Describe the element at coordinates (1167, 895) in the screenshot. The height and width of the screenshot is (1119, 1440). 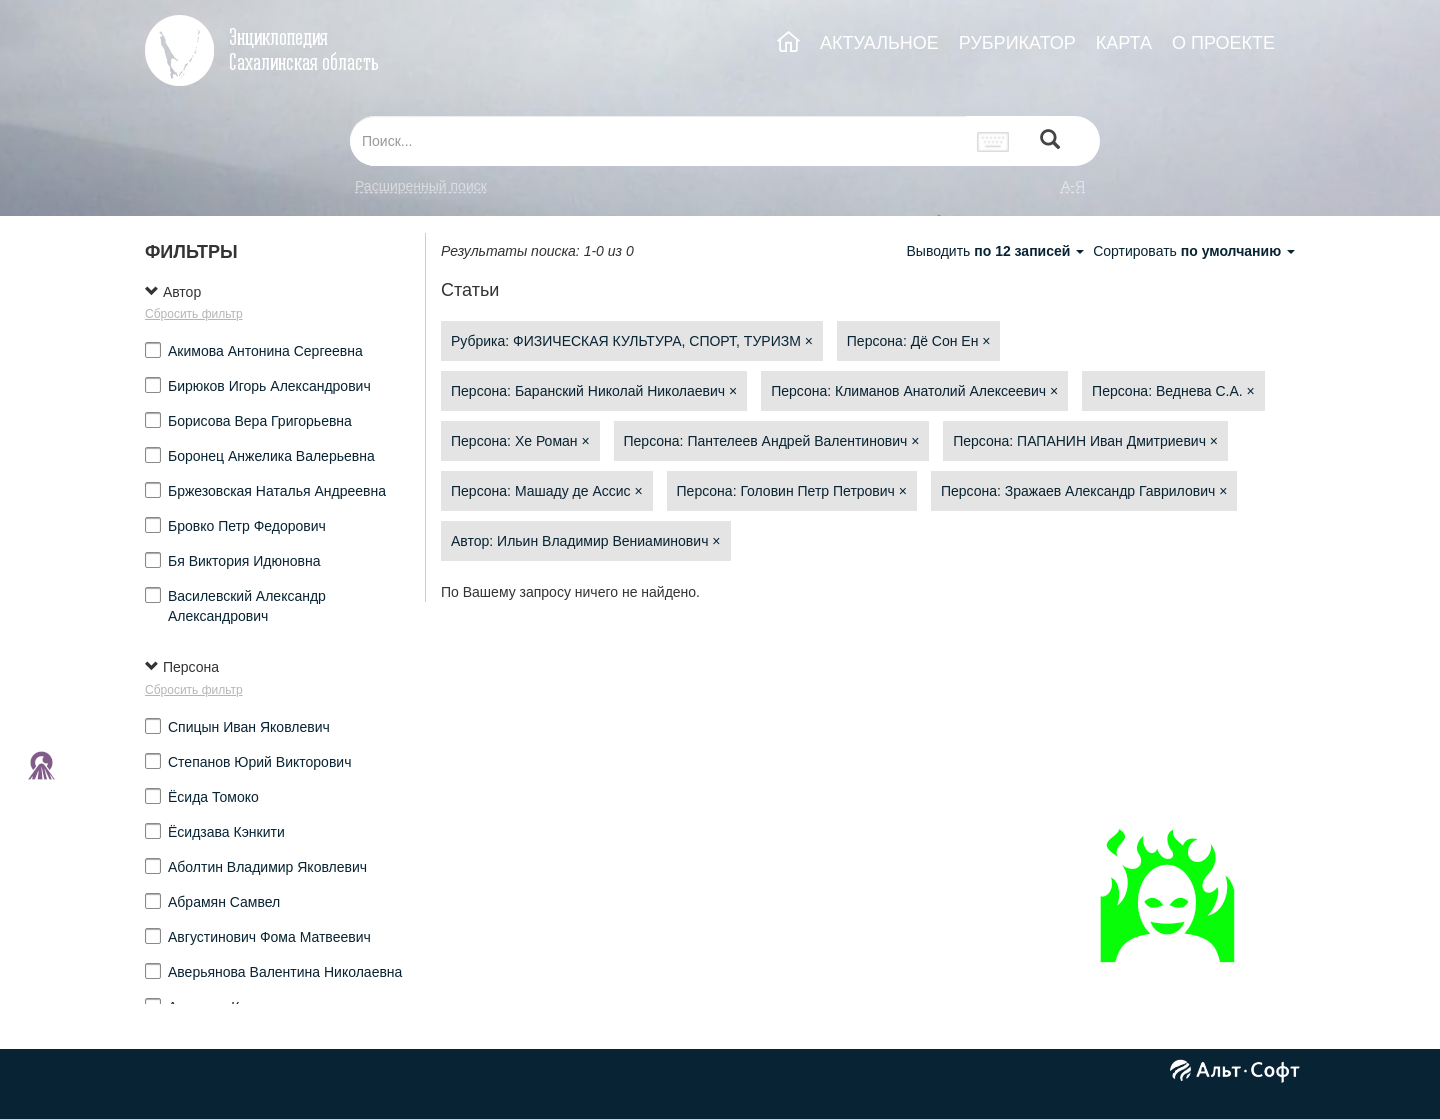
I see `pyromaniac character class or trait indicator` at that location.